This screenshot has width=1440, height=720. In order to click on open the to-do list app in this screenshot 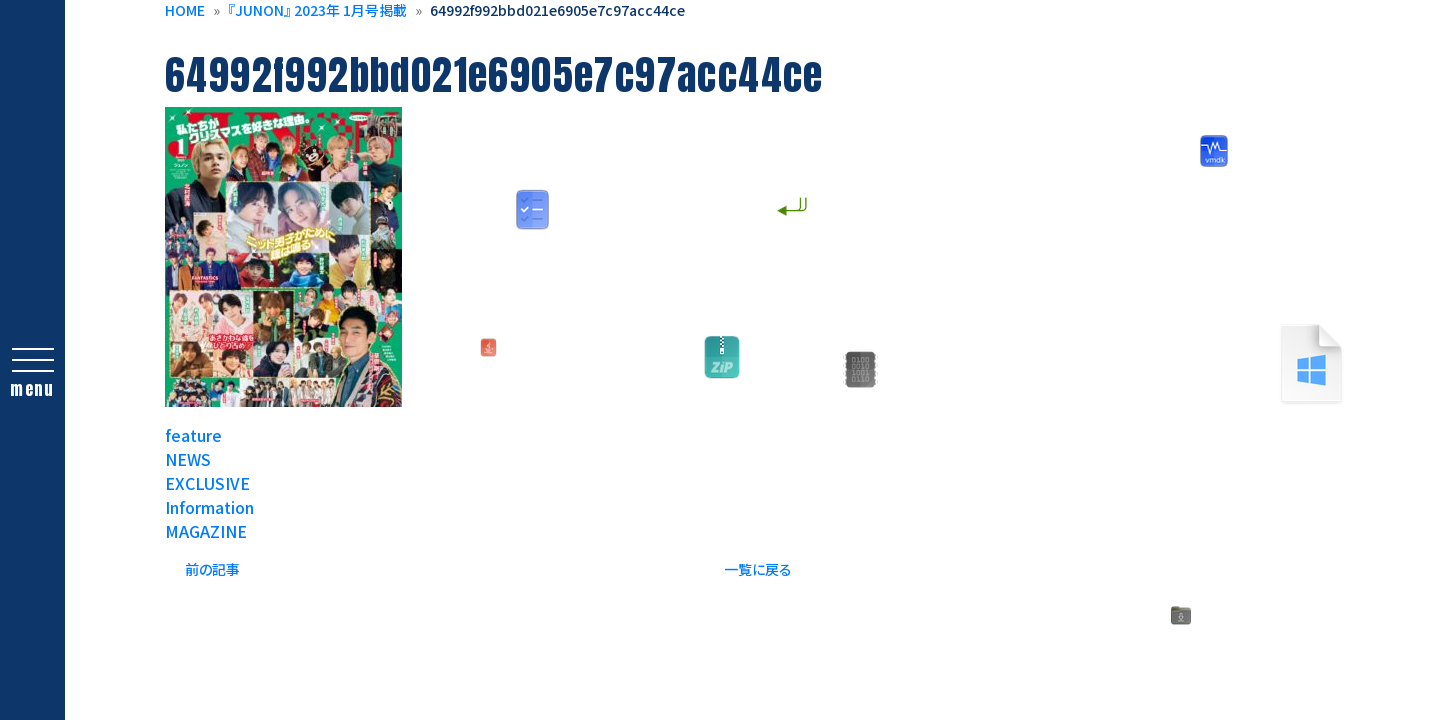, I will do `click(532, 209)`.